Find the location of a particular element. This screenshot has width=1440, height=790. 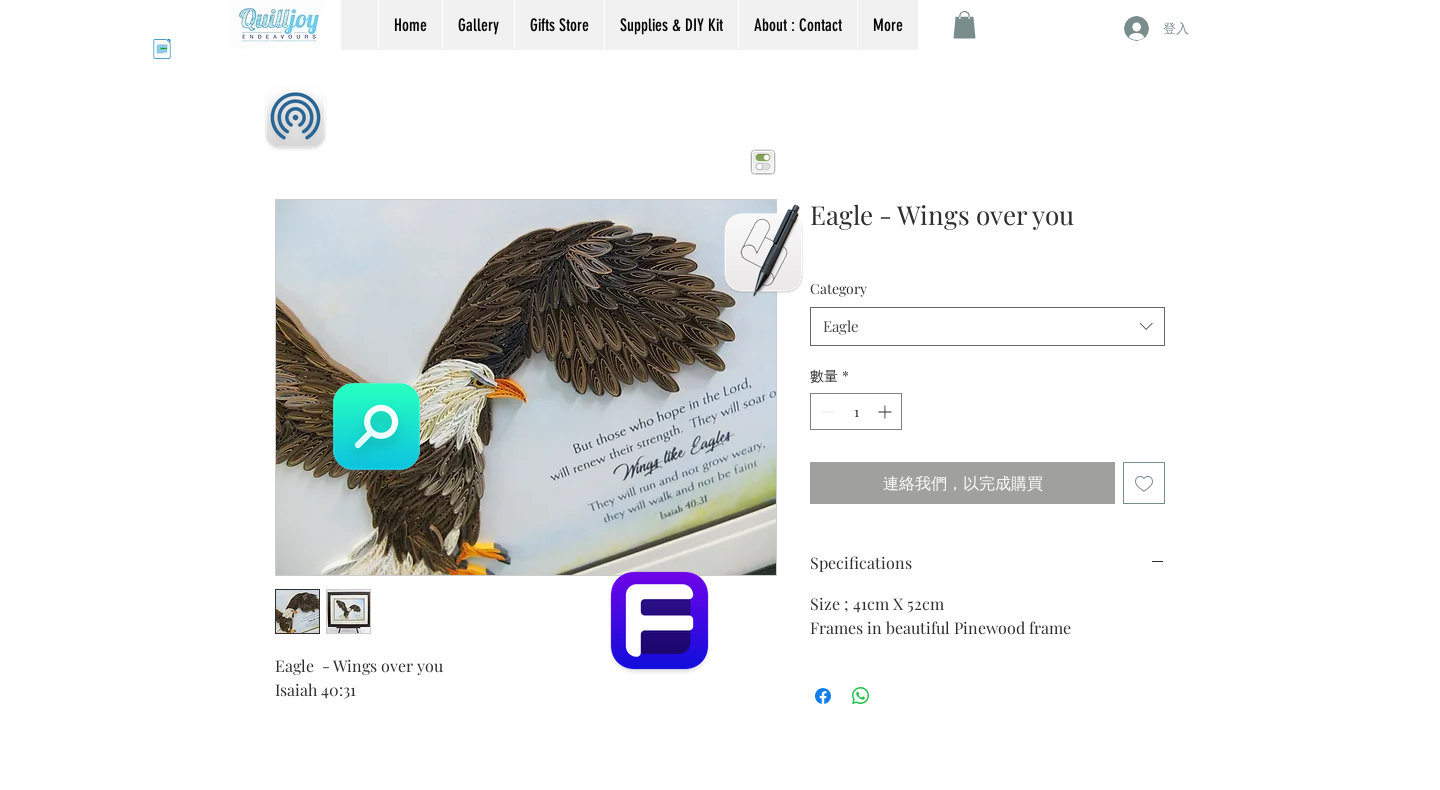

open script editor to write or edit applescript code is located at coordinates (763, 252).